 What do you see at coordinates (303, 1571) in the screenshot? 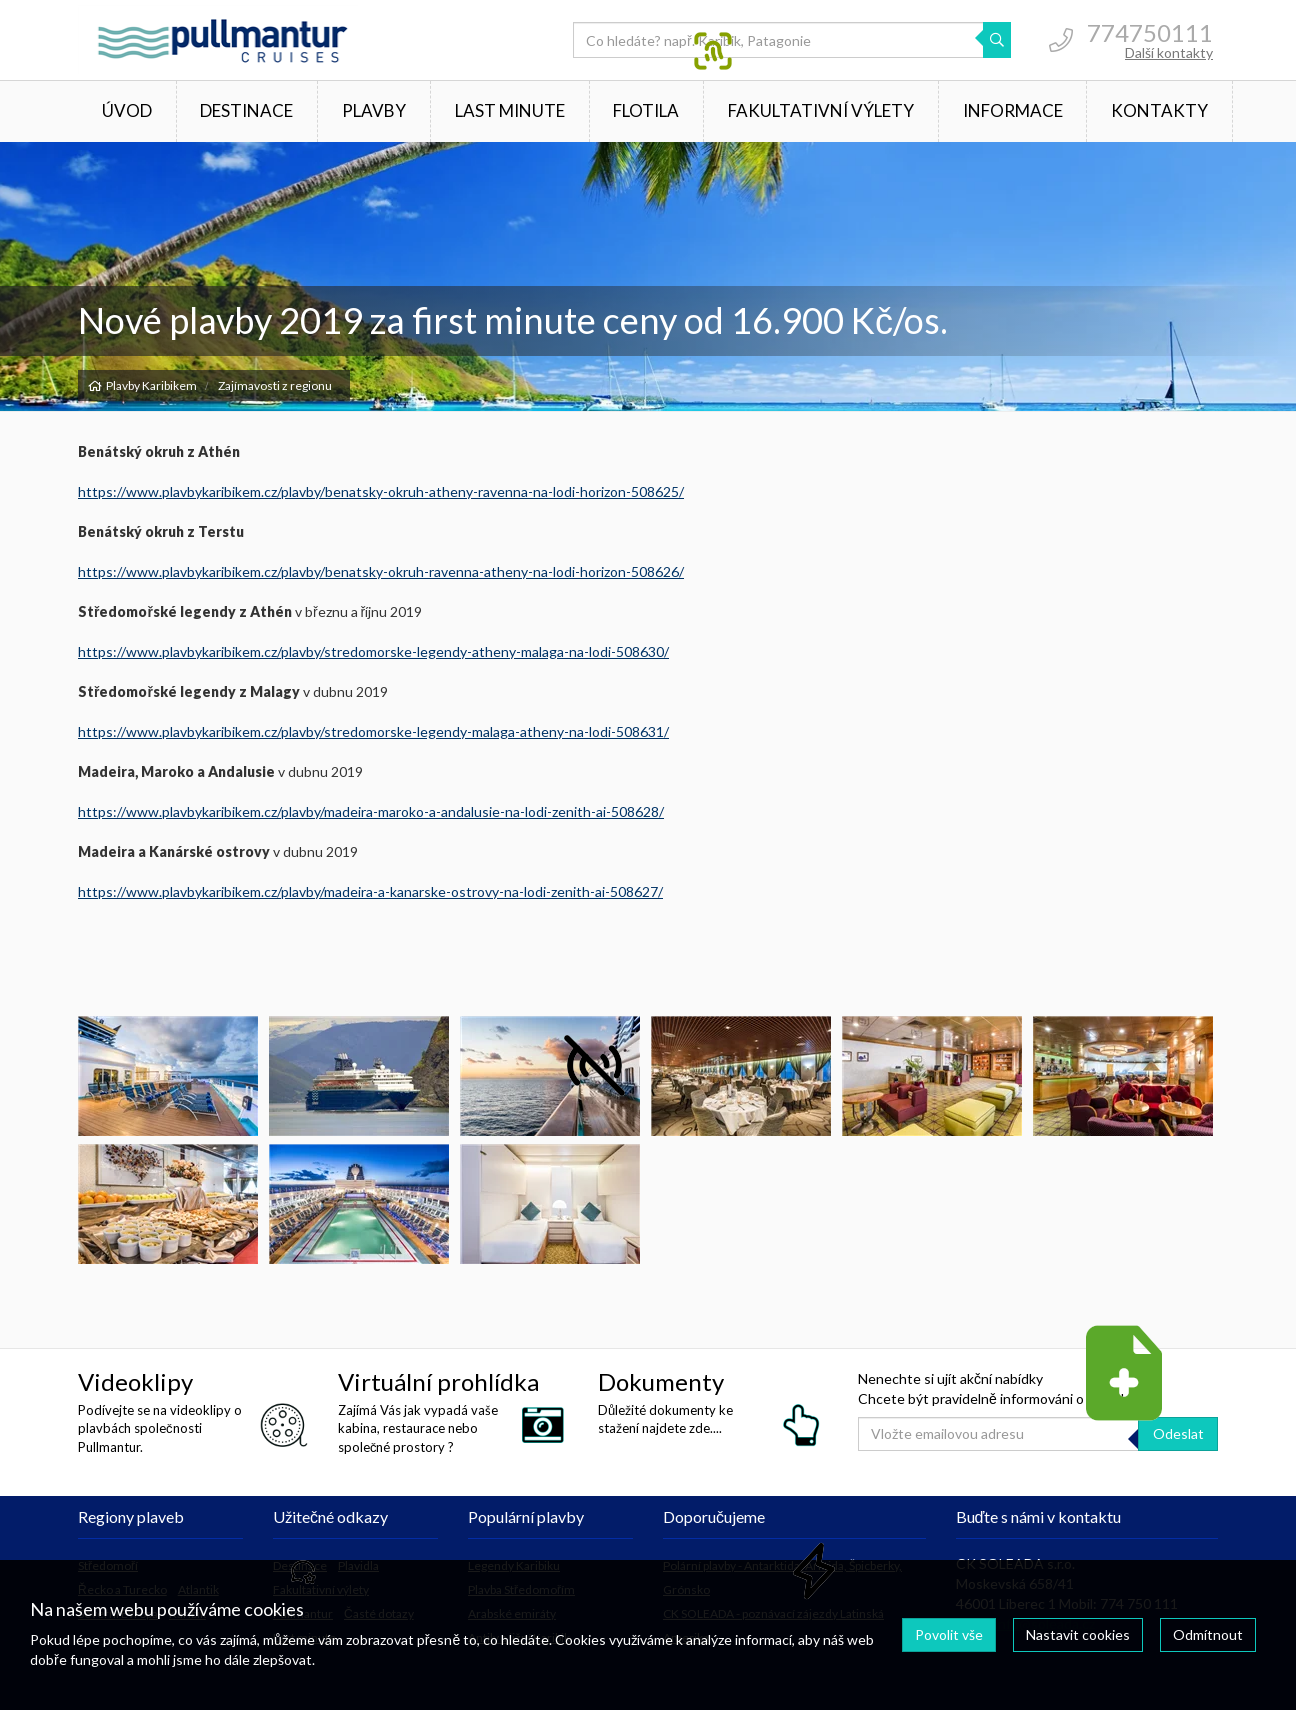
I see `mark a conversation as favorite` at bounding box center [303, 1571].